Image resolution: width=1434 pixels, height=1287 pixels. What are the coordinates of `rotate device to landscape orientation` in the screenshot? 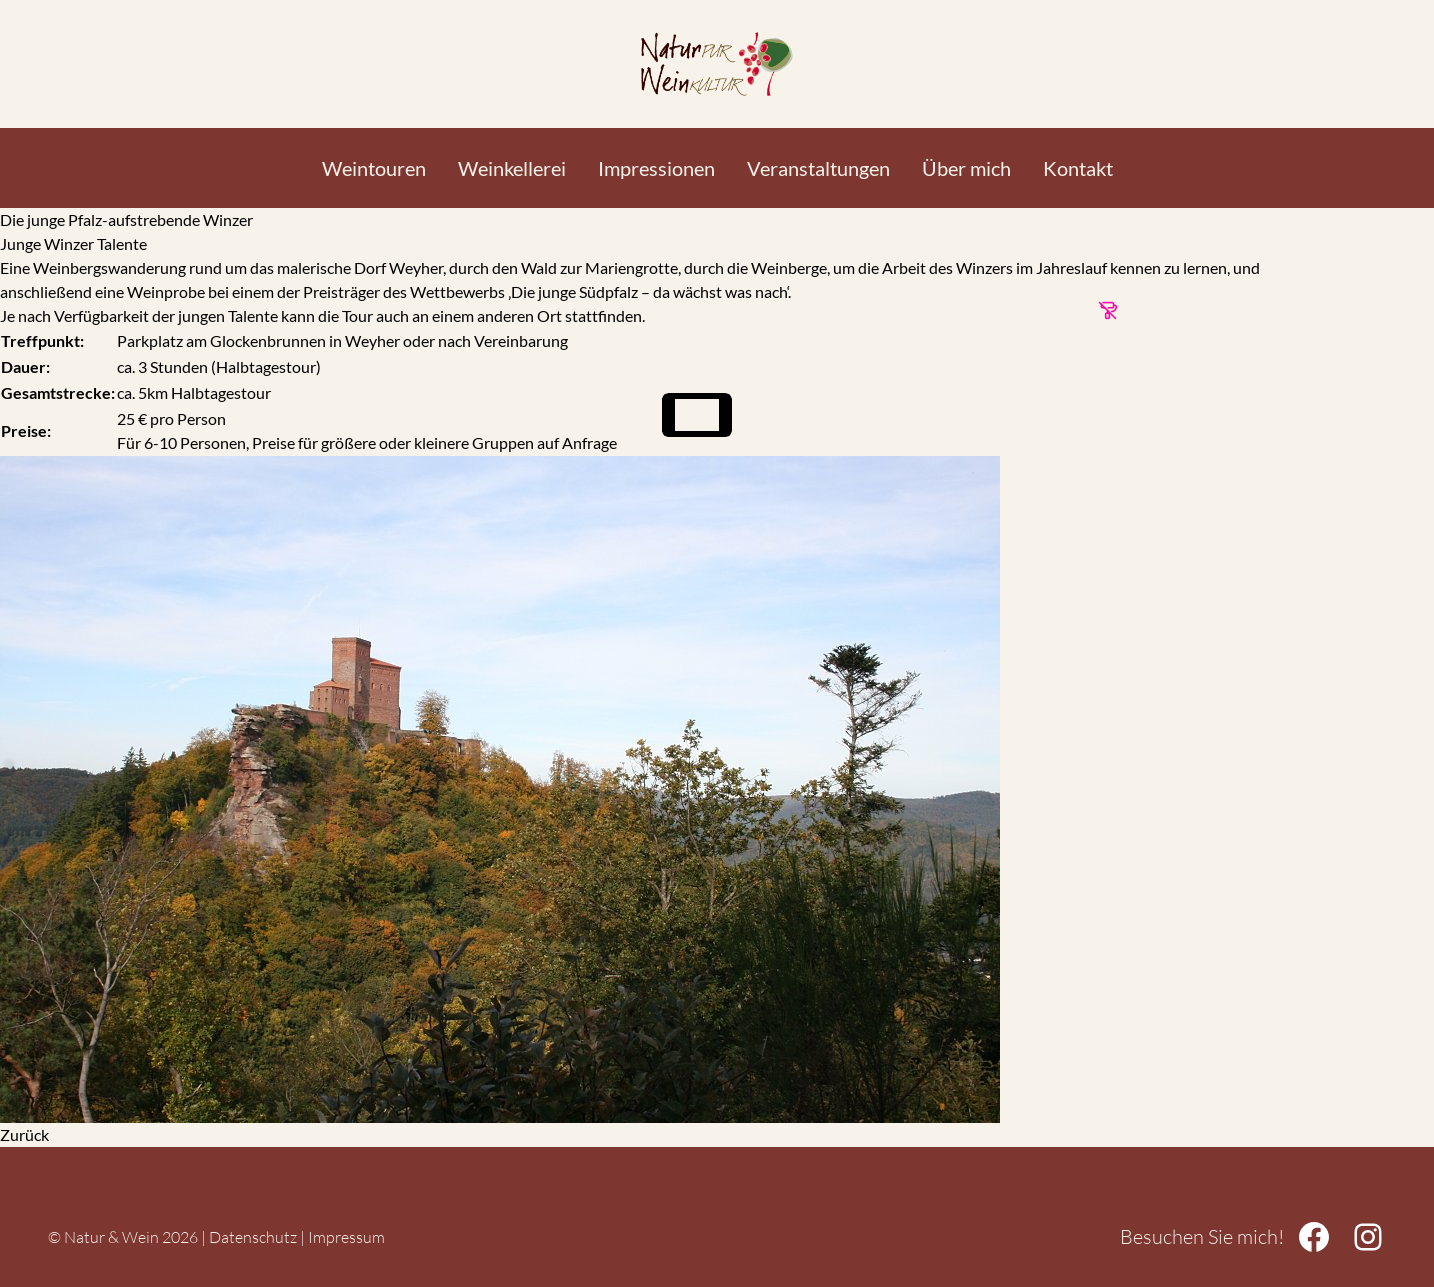 It's located at (697, 415).